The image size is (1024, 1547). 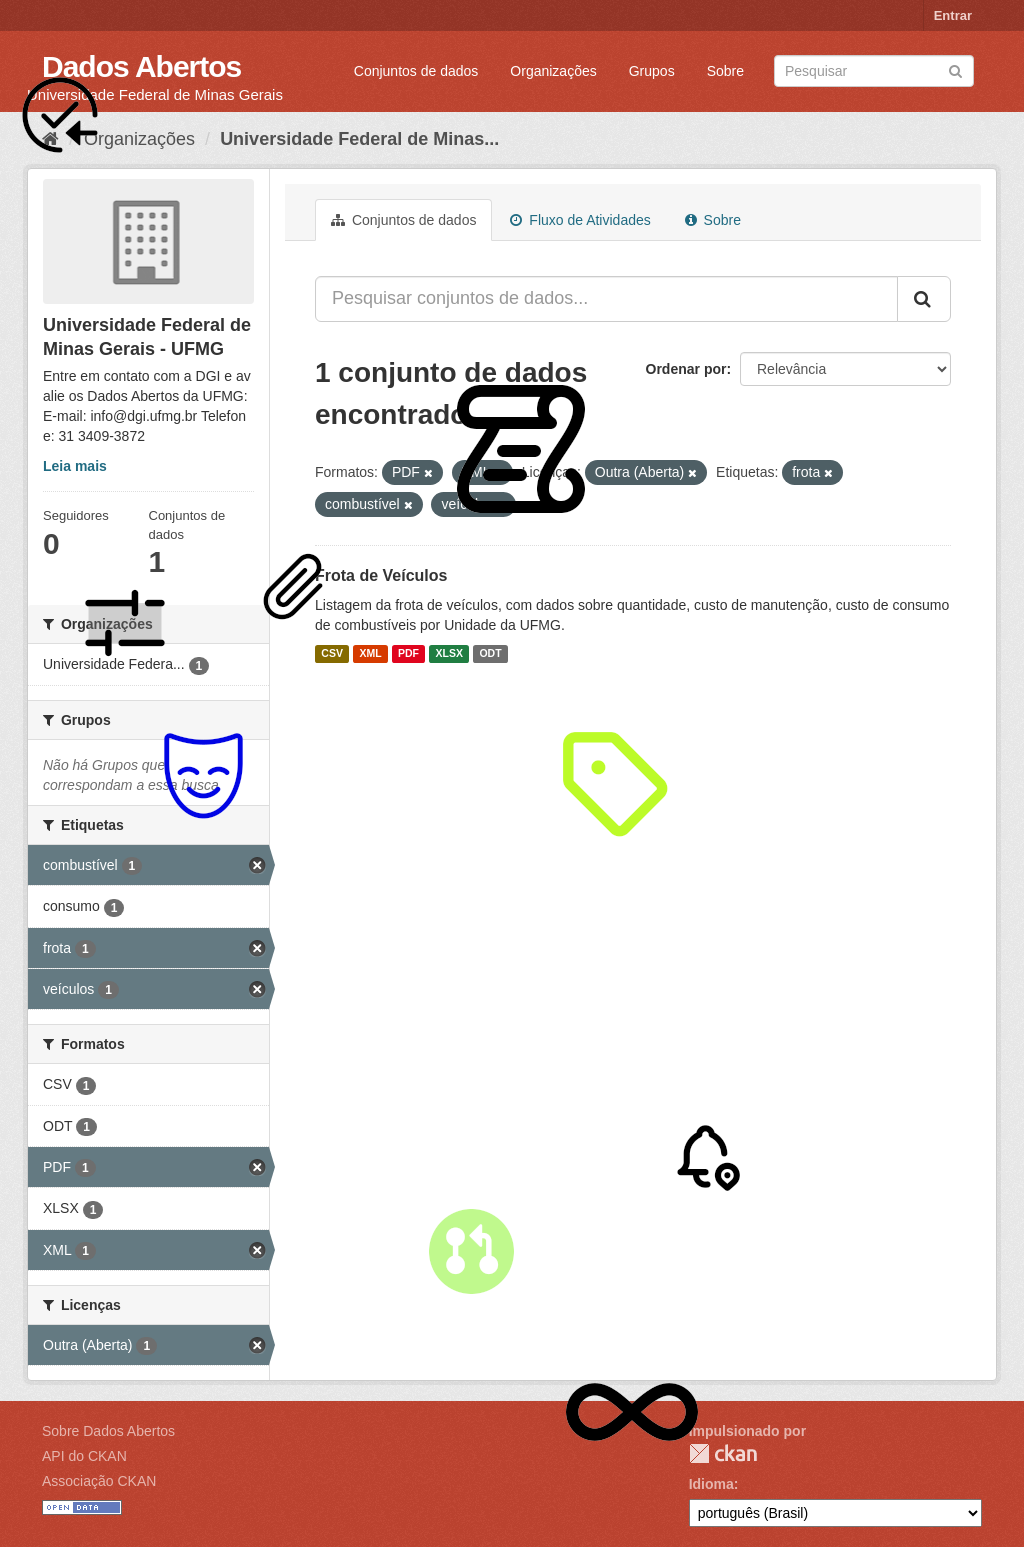 I want to click on indicates a tracked issue has been closed and completed, so click(x=60, y=115).